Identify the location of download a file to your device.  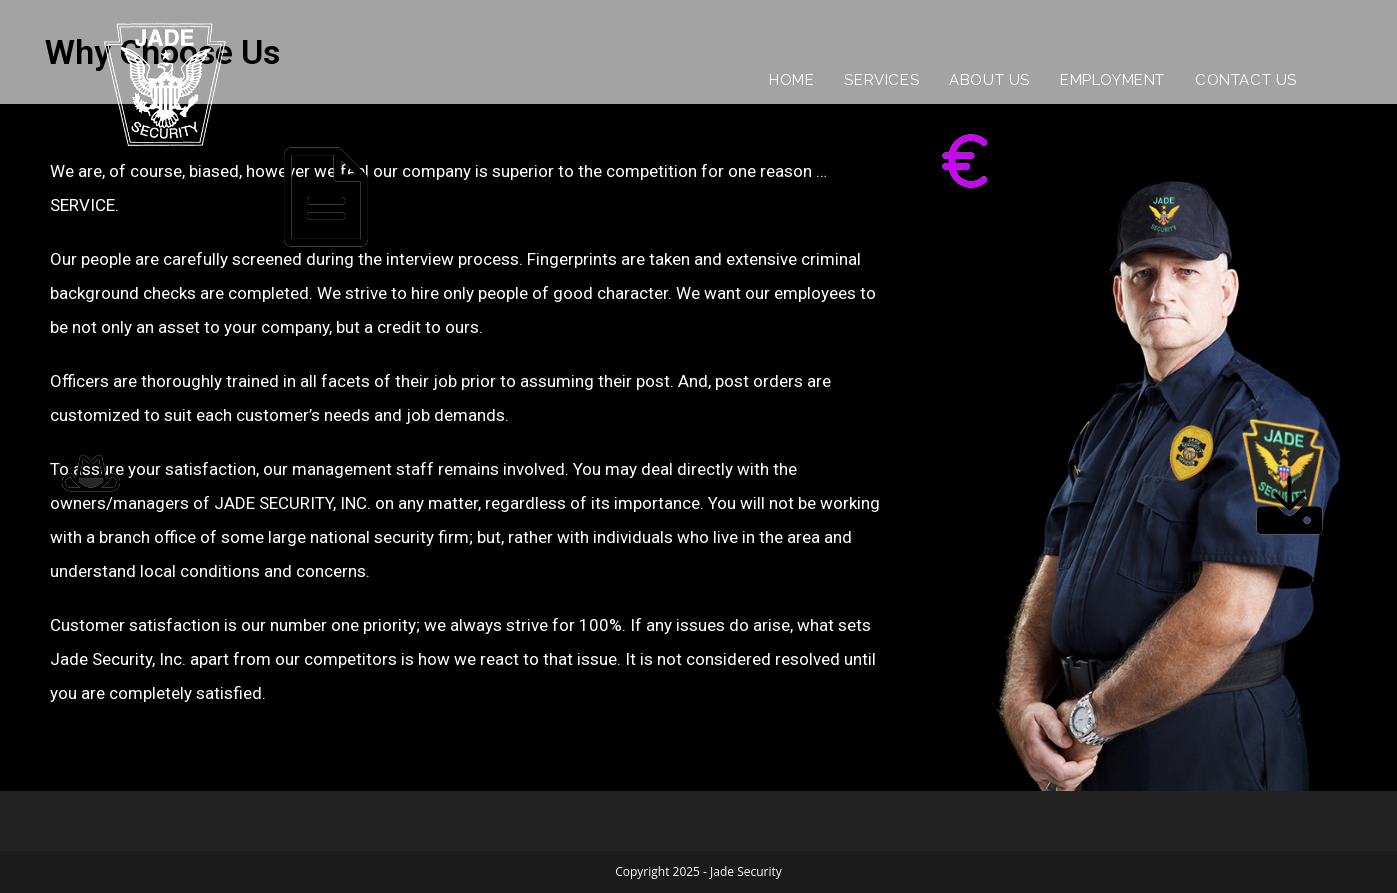
(1289, 508).